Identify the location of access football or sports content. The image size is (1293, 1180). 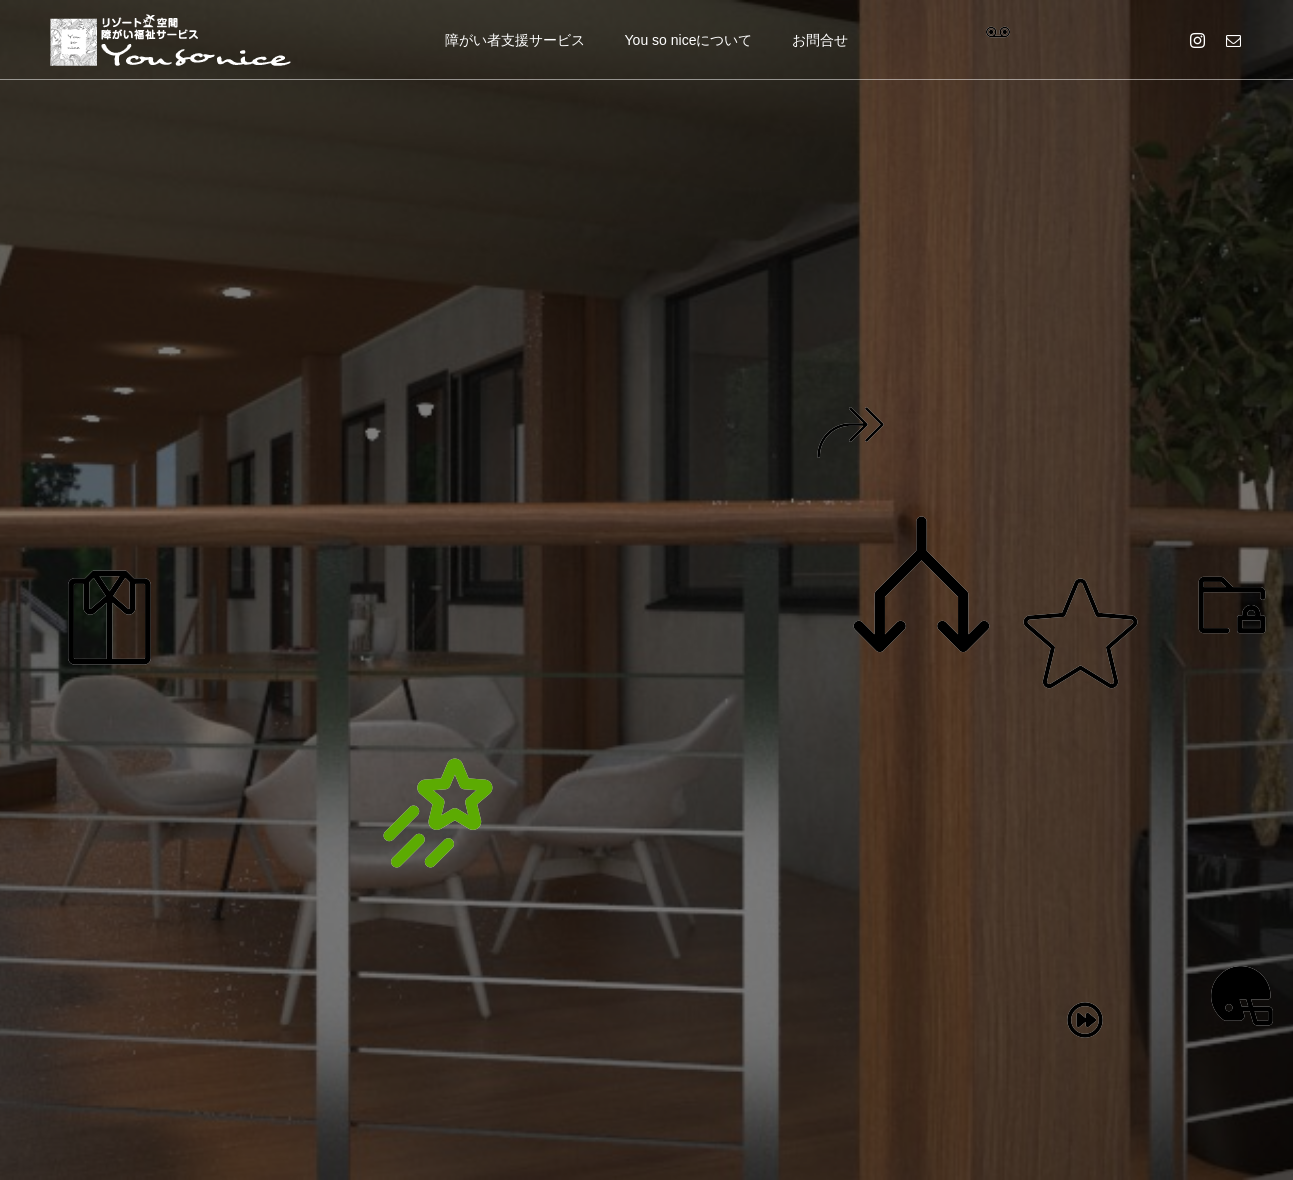
(1242, 997).